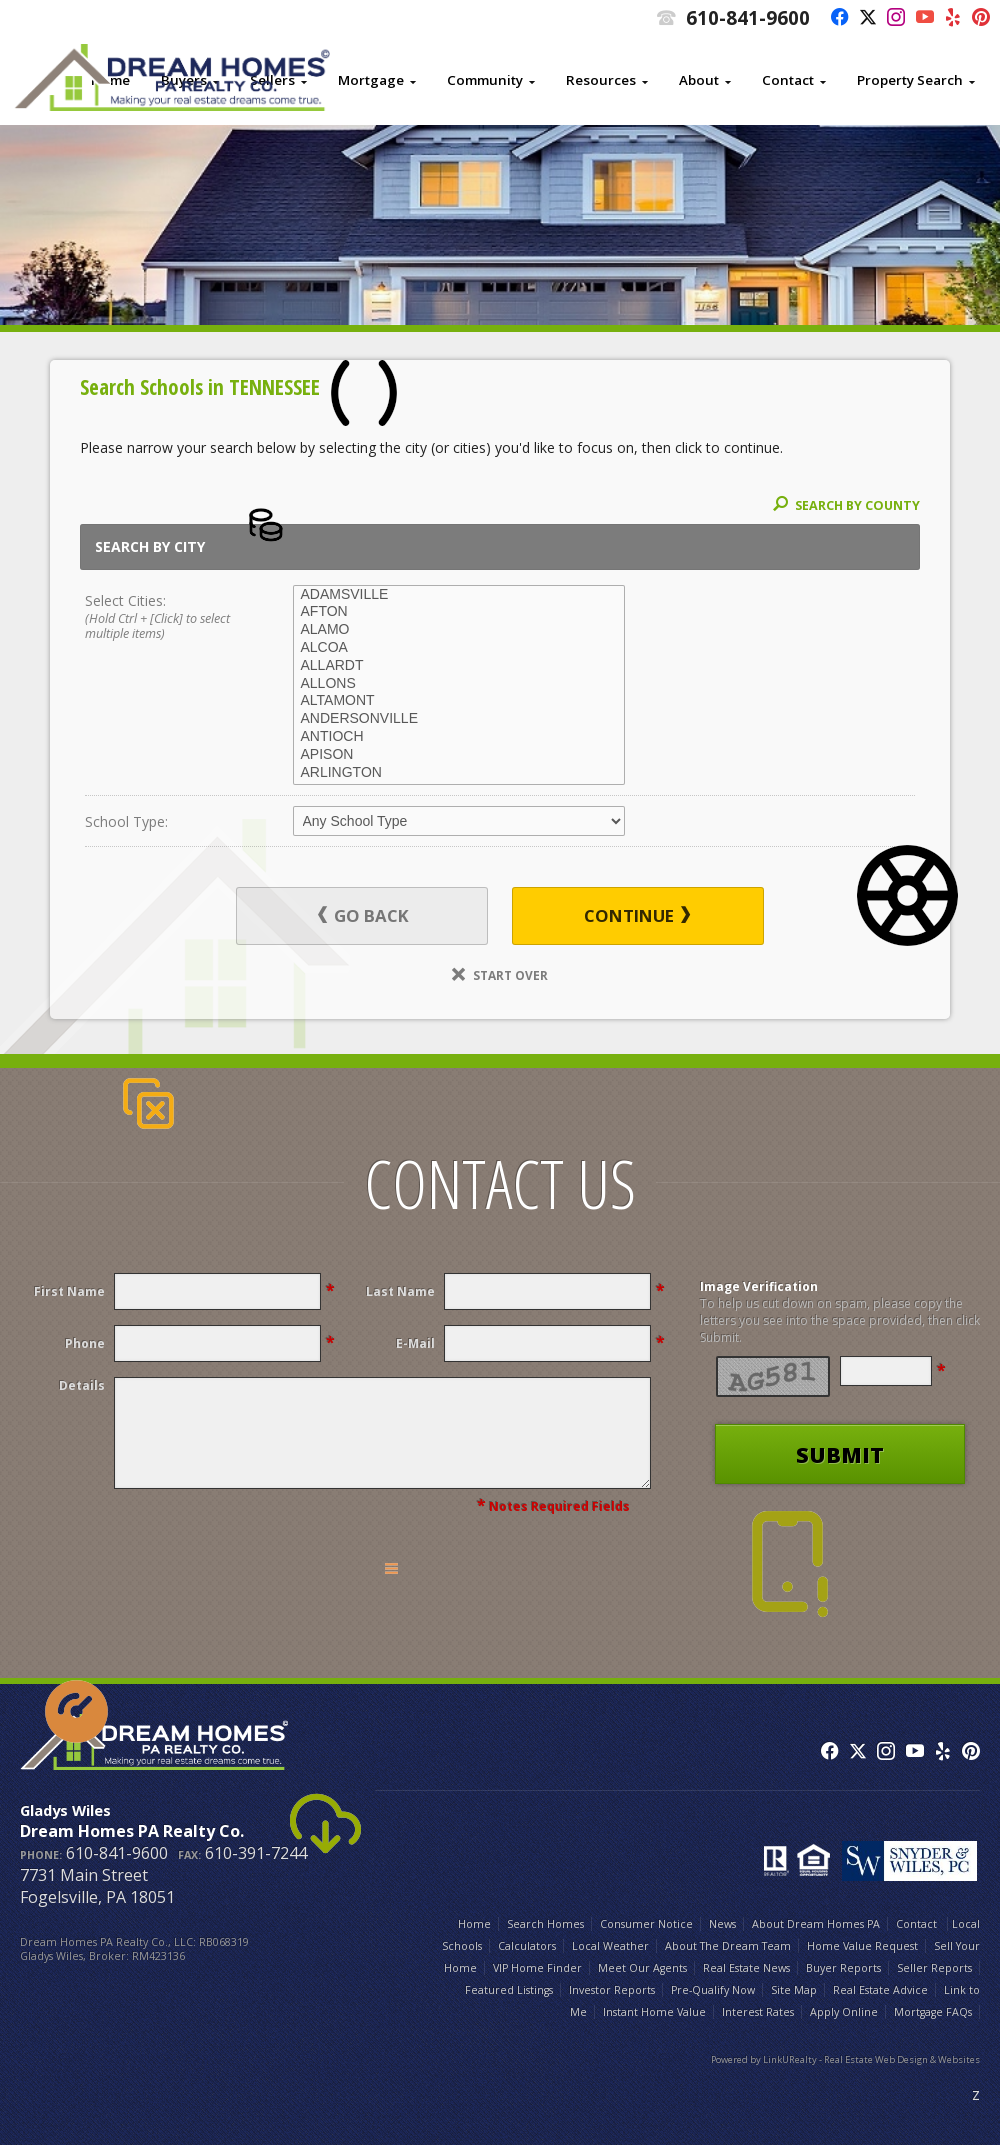  I want to click on access vehicle or tire settings, so click(907, 895).